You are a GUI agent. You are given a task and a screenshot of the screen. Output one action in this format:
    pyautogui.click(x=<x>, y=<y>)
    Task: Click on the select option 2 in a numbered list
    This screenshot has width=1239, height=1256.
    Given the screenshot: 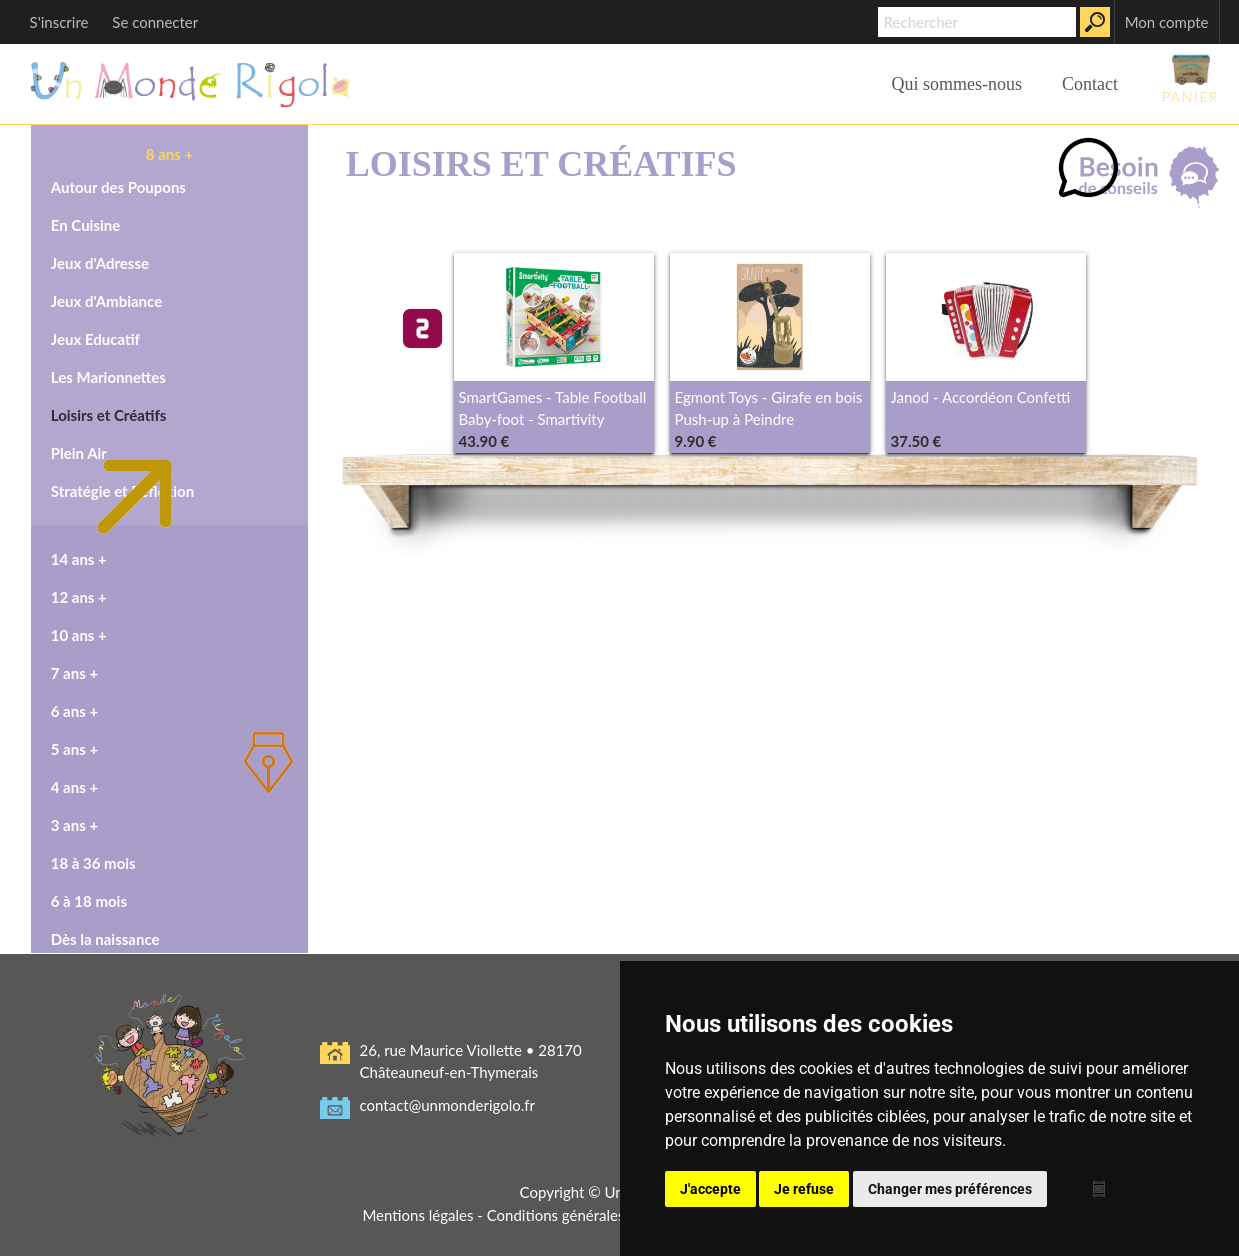 What is the action you would take?
    pyautogui.click(x=422, y=328)
    